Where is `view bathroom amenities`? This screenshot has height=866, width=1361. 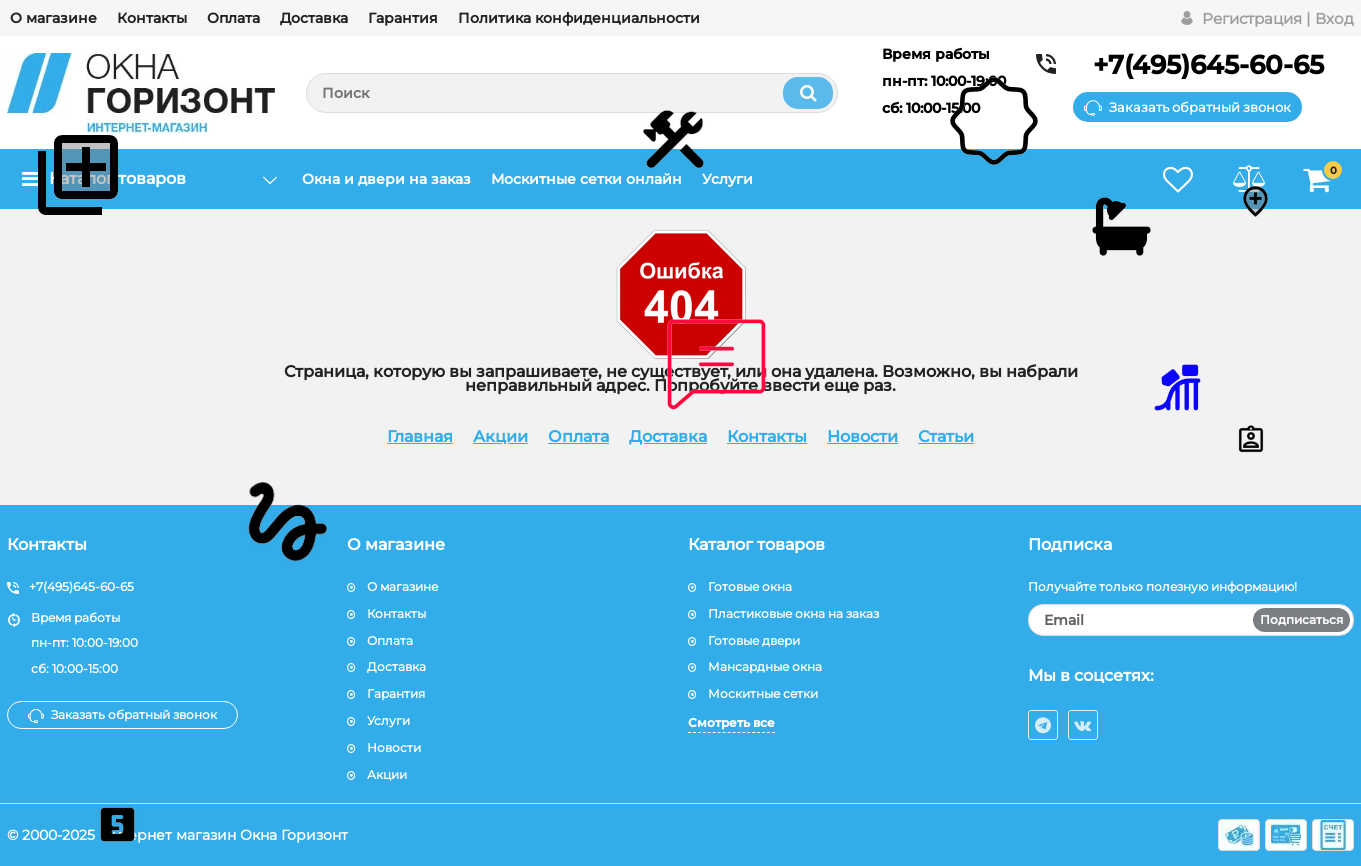 view bathroom amenities is located at coordinates (1121, 226).